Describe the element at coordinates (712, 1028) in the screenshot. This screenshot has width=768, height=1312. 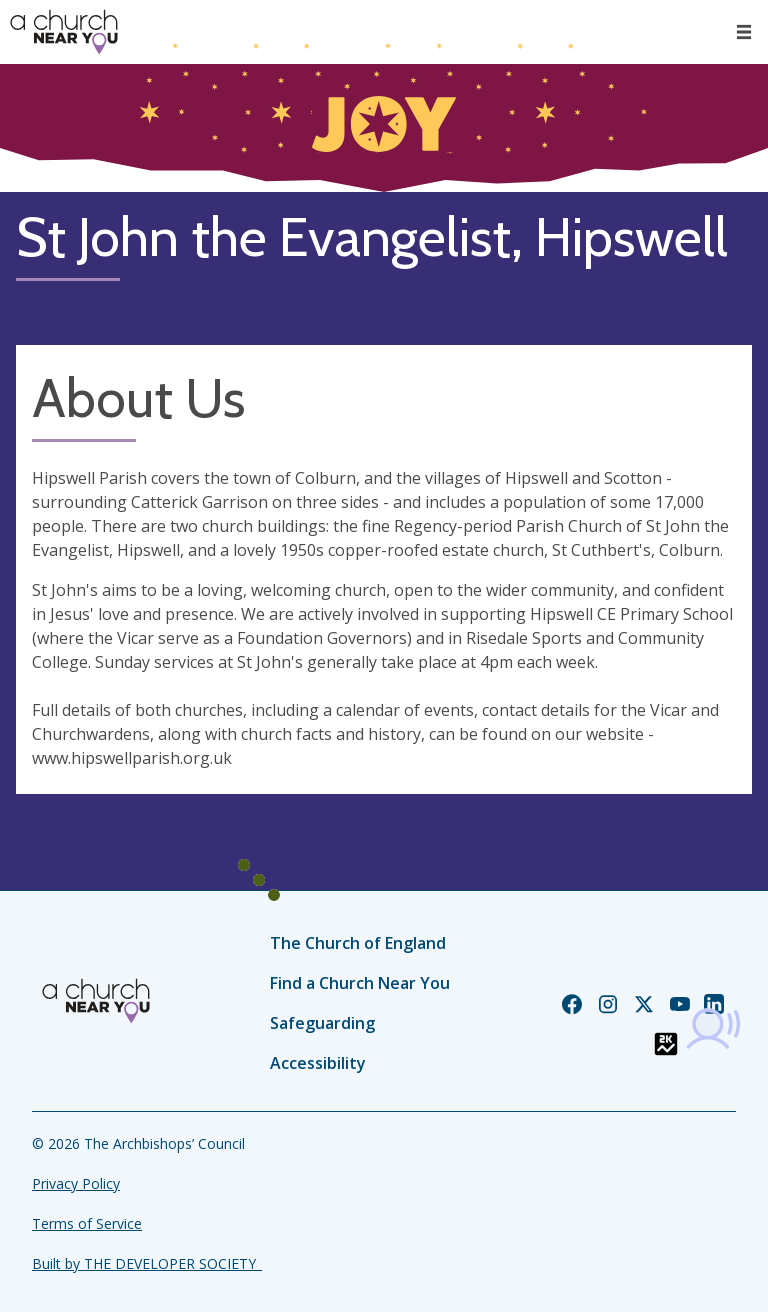
I see `user is speaking or broadcasting audio` at that location.